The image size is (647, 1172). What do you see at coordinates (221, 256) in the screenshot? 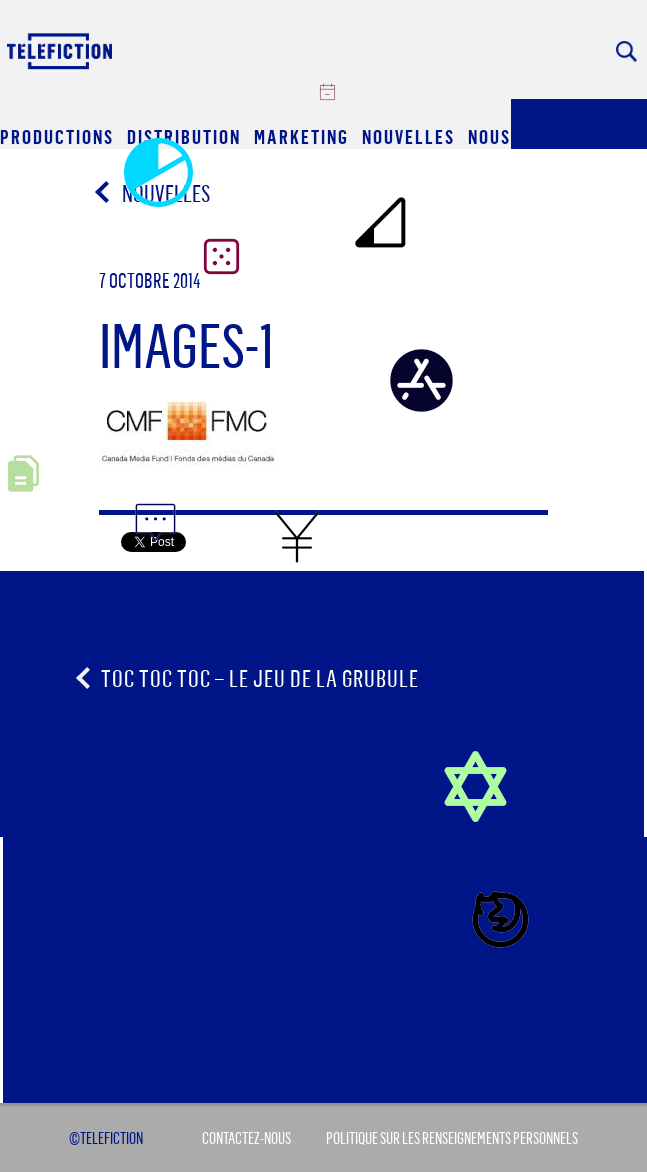
I see `roll dice or generate random number` at bounding box center [221, 256].